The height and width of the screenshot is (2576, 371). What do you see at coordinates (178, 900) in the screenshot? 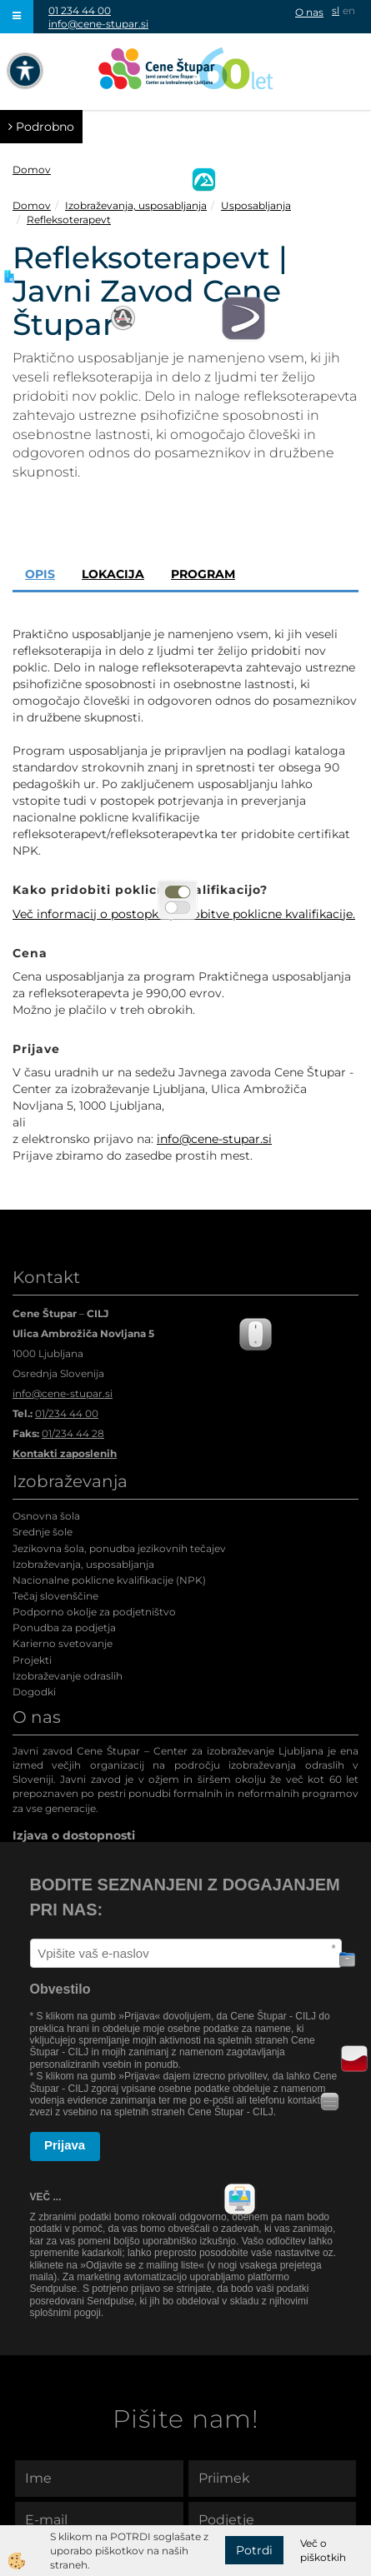
I see `open unity tweak tool to customize desktop settings` at bounding box center [178, 900].